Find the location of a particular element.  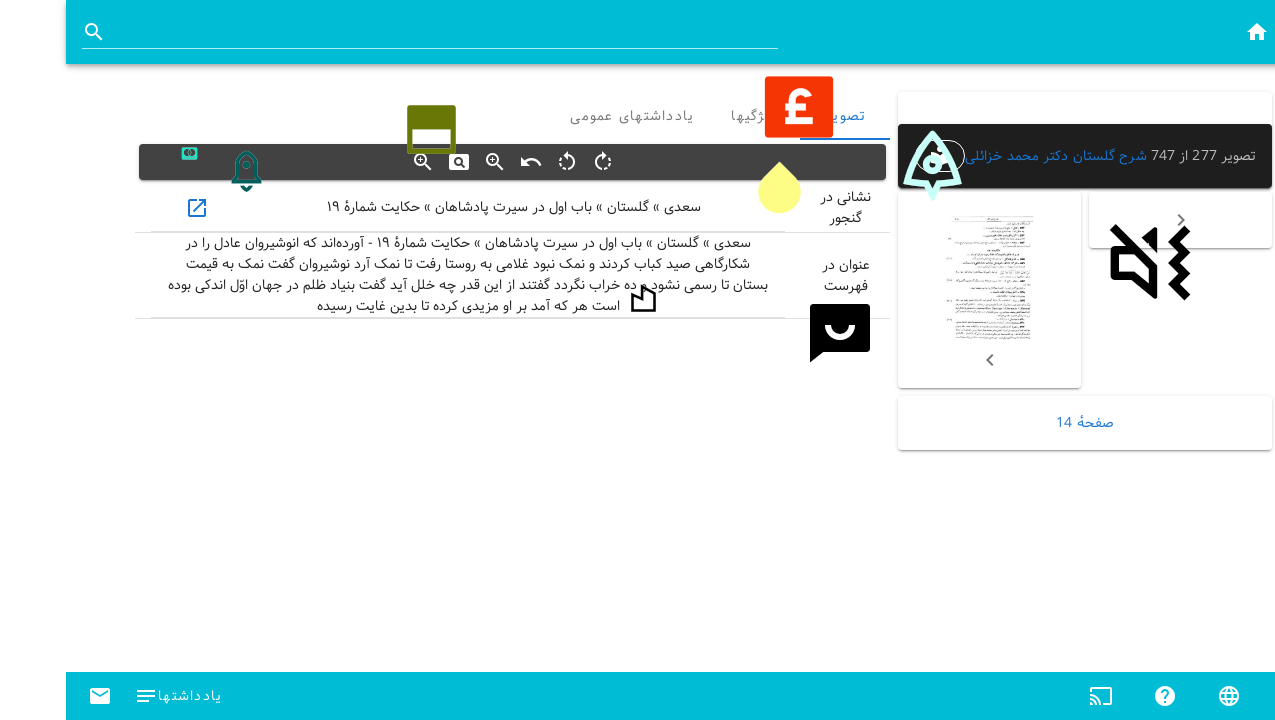

pay with mastercard is located at coordinates (189, 153).